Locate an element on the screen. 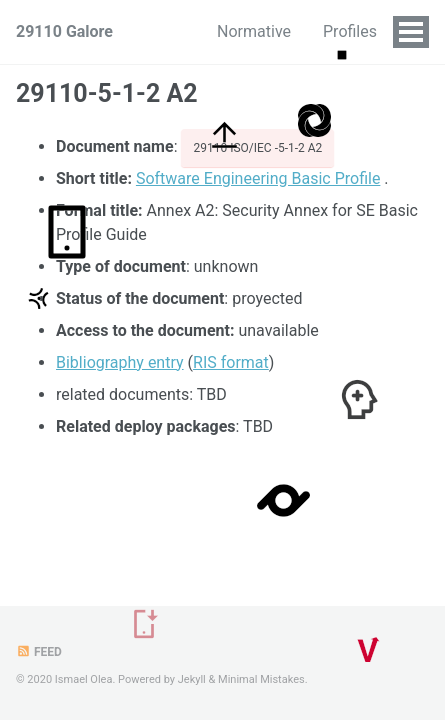  visit the Vector Logo Zone website is located at coordinates (368, 649).